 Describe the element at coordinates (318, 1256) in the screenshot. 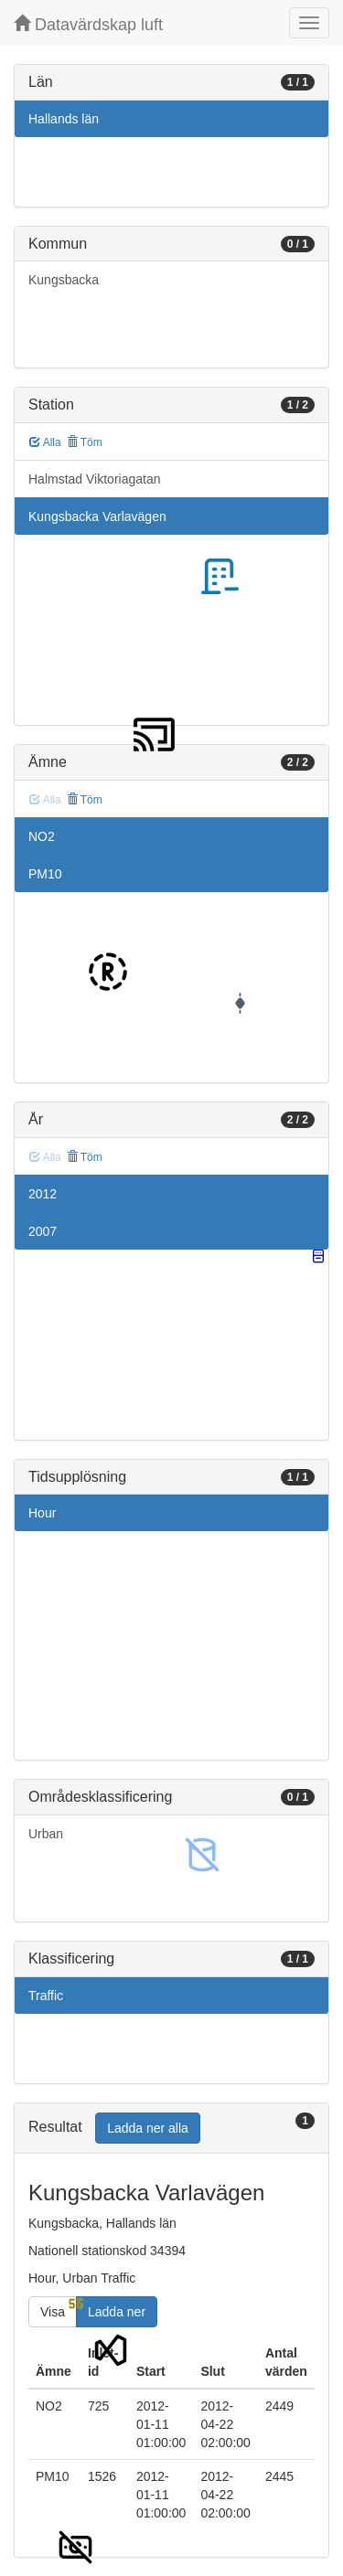

I see `access cooking or kitchen appliances` at that location.